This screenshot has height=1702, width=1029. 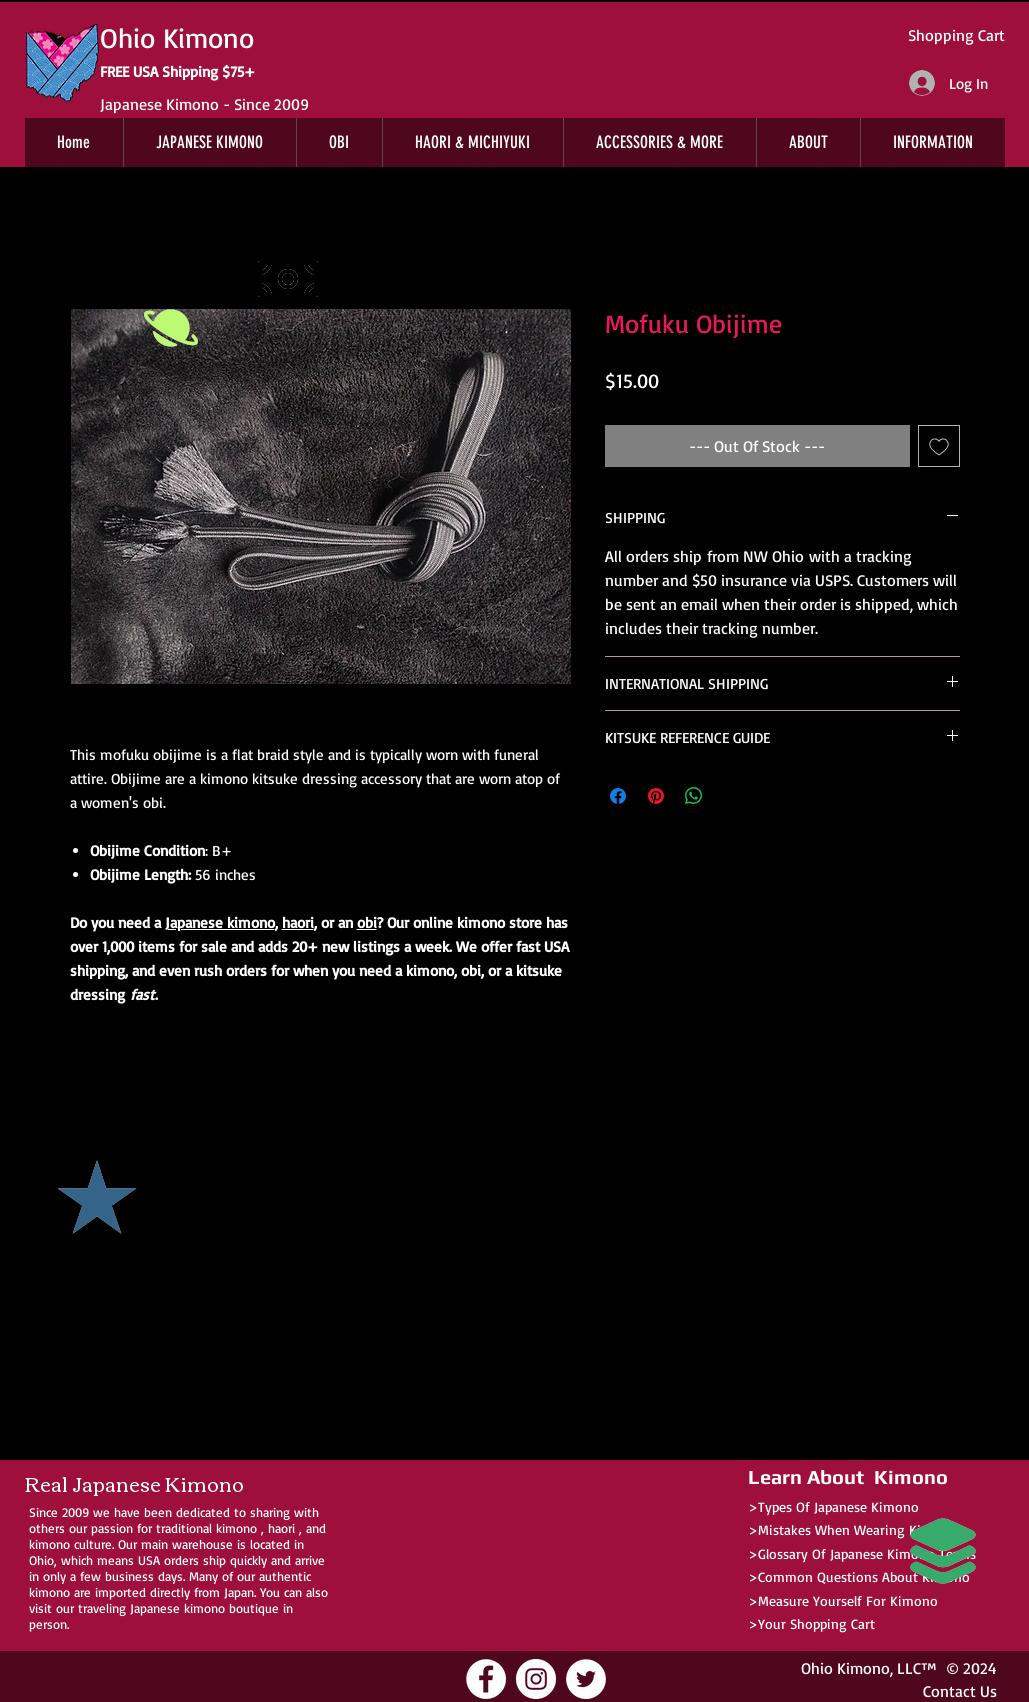 What do you see at coordinates (97, 1197) in the screenshot?
I see `add to favorites` at bounding box center [97, 1197].